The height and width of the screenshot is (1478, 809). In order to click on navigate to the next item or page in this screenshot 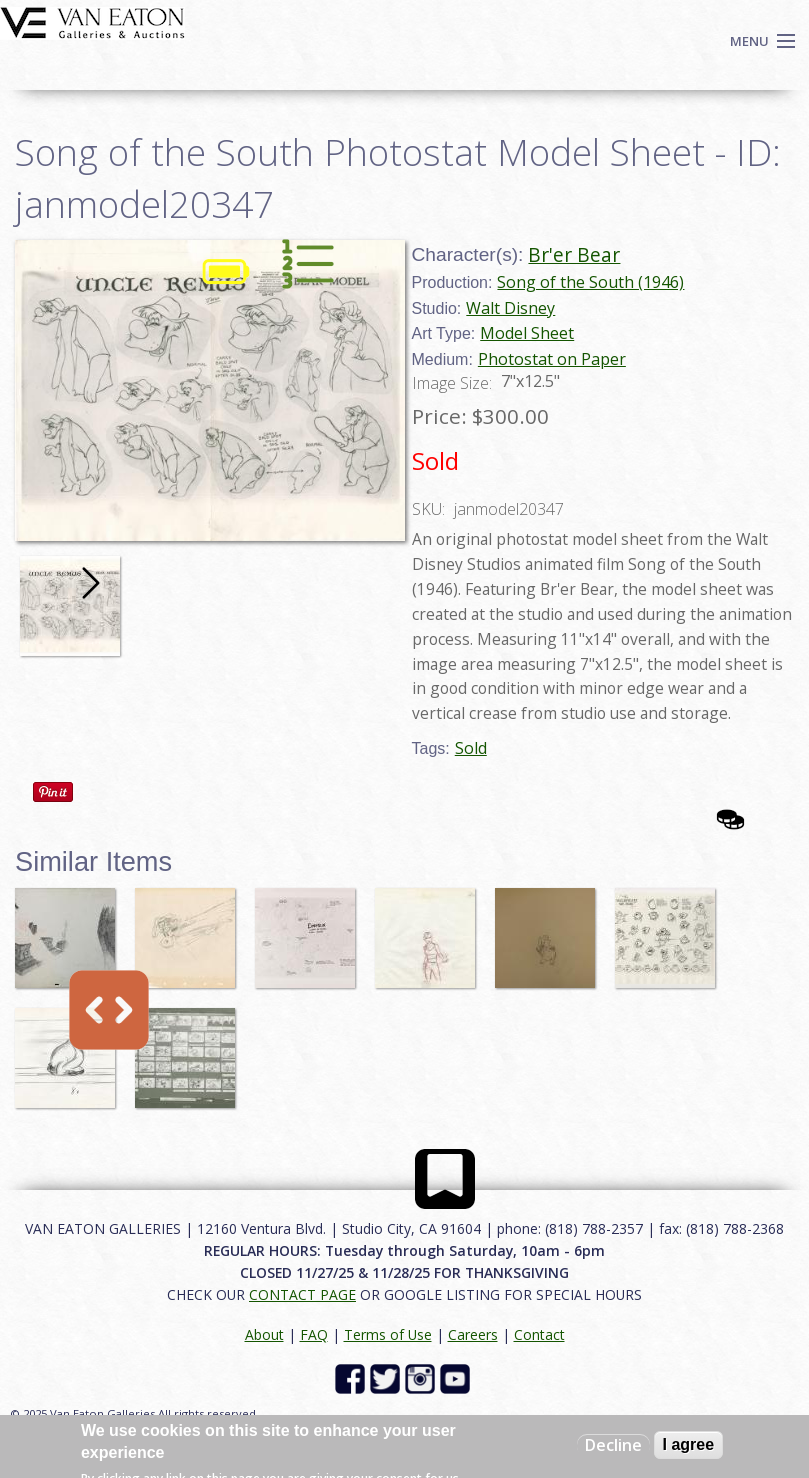, I will do `click(91, 583)`.